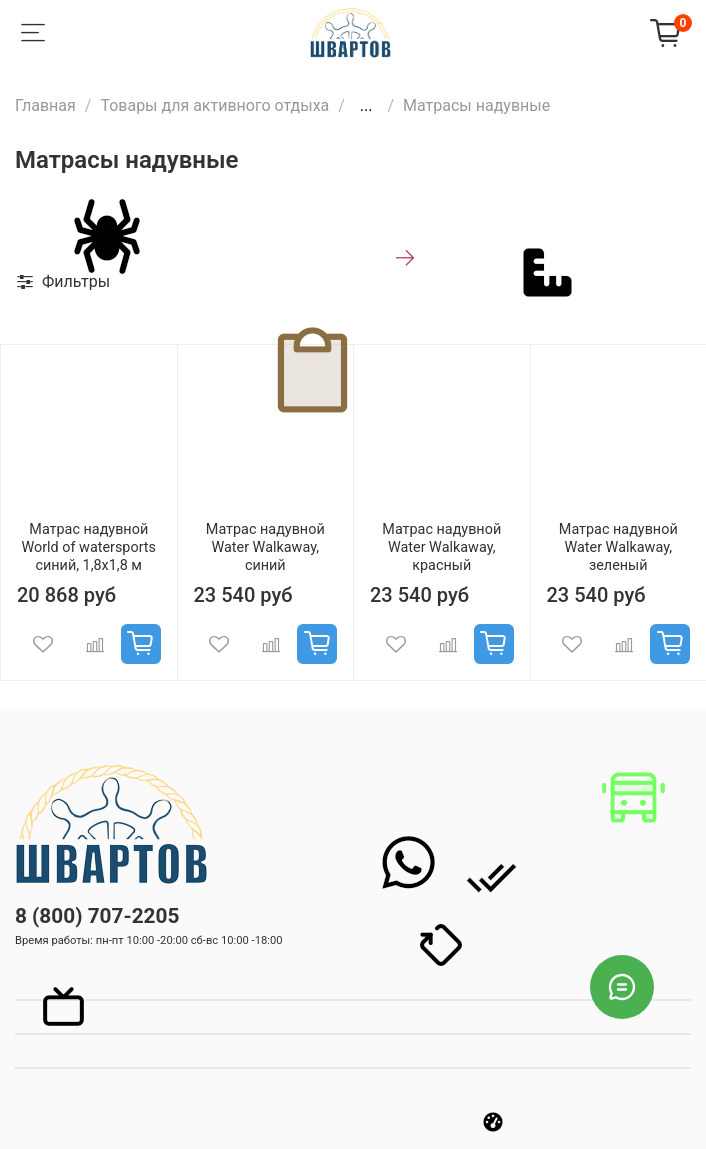 The width and height of the screenshot is (706, 1149). What do you see at coordinates (408, 862) in the screenshot?
I see `open WhatsApp messaging app` at bounding box center [408, 862].